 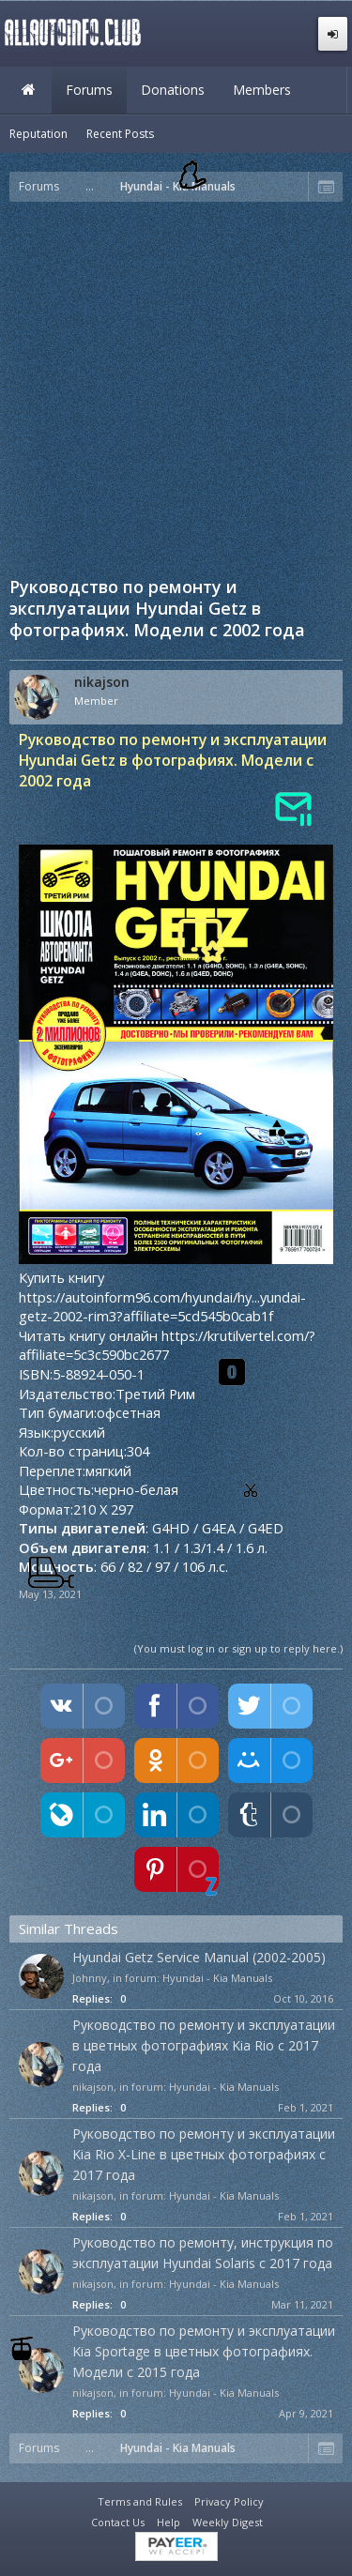 What do you see at coordinates (51, 1572) in the screenshot?
I see `construction or building in progress` at bounding box center [51, 1572].